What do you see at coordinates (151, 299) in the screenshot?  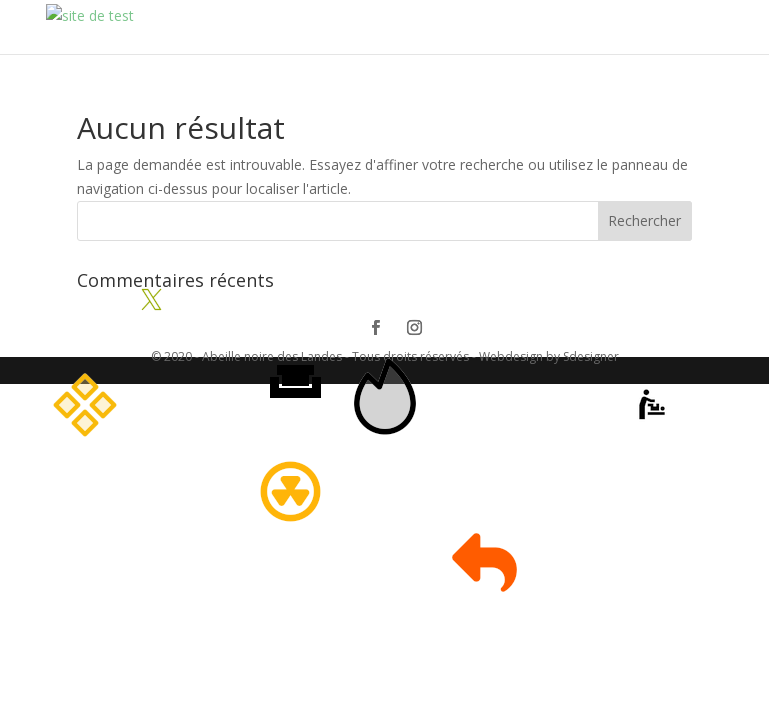 I see `open the X (formerly Twitter) app` at bounding box center [151, 299].